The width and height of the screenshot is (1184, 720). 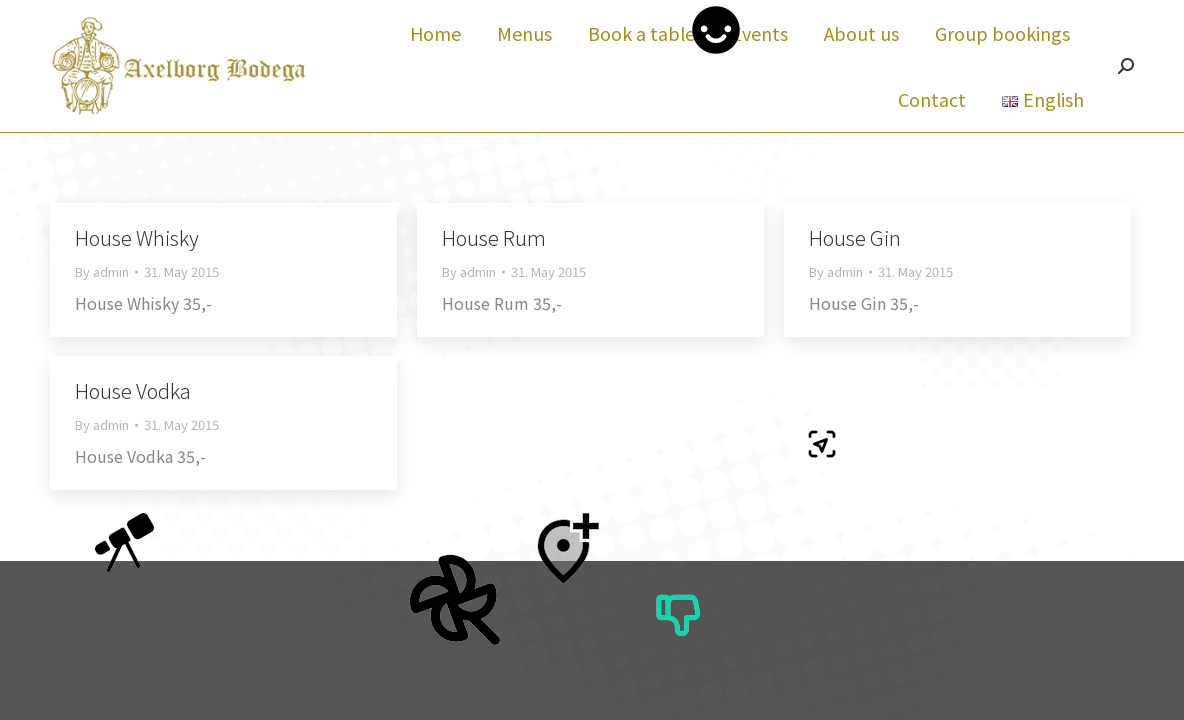 What do you see at coordinates (124, 542) in the screenshot?
I see `explore or discover new content` at bounding box center [124, 542].